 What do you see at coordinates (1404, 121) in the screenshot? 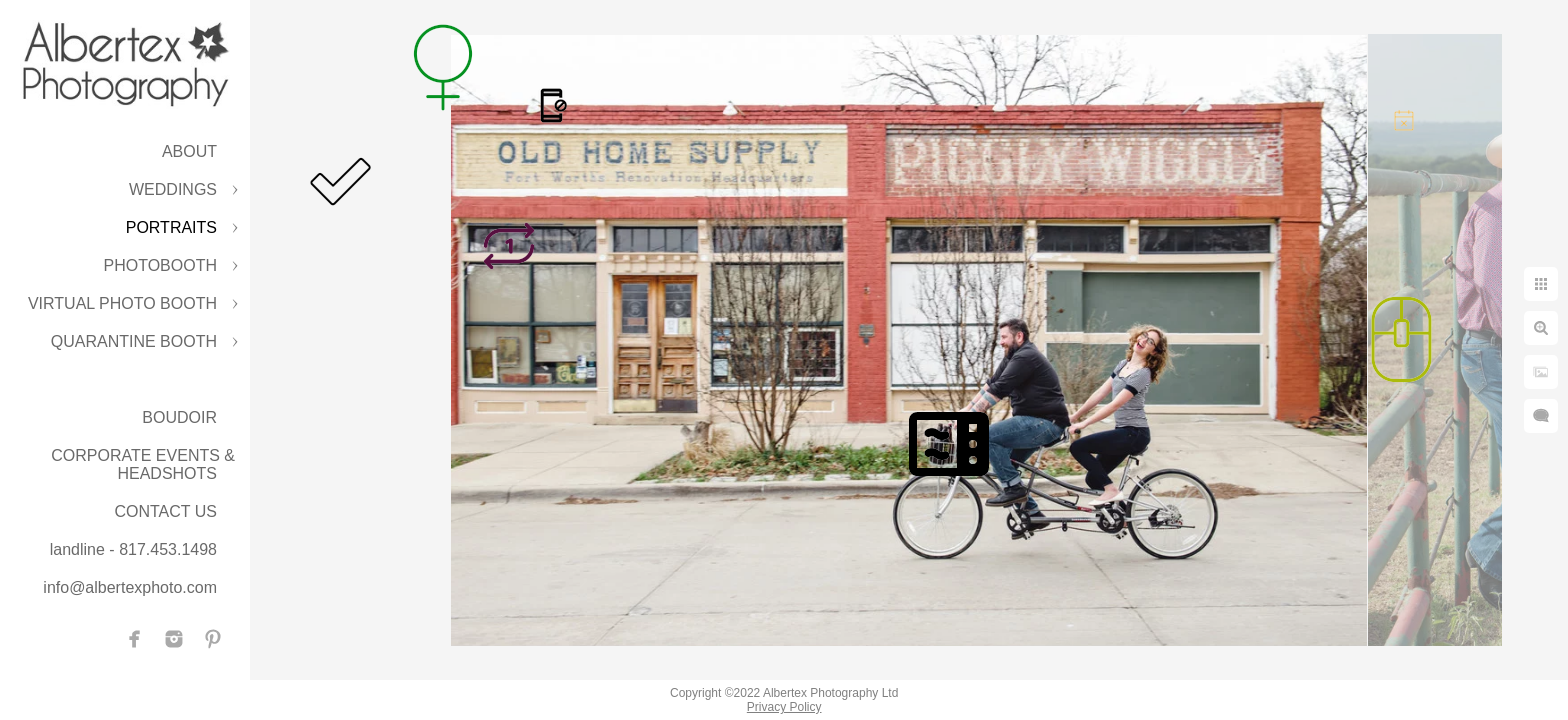
I see `cancel or delete an event` at bounding box center [1404, 121].